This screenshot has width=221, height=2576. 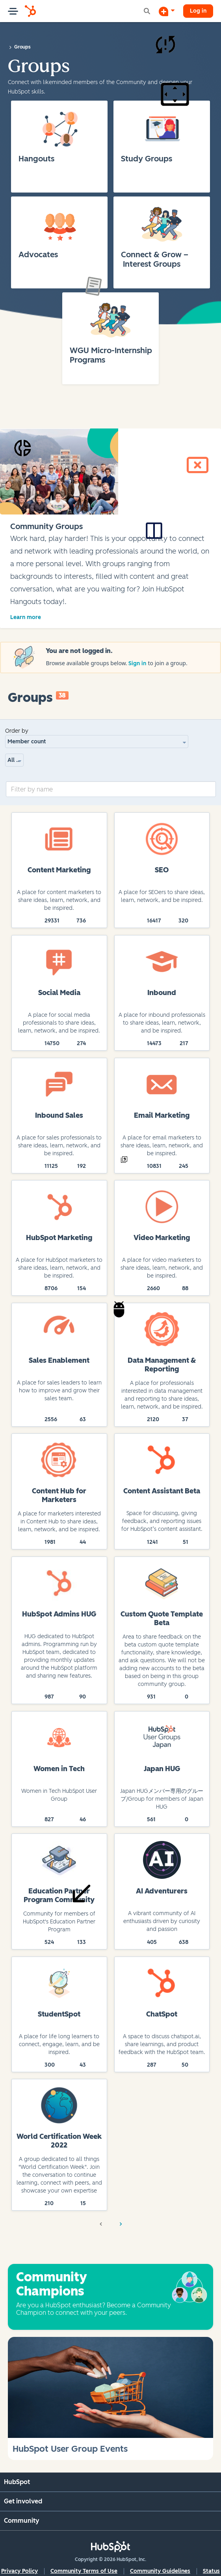 What do you see at coordinates (93, 286) in the screenshot?
I see `view your resume or CV` at bounding box center [93, 286].